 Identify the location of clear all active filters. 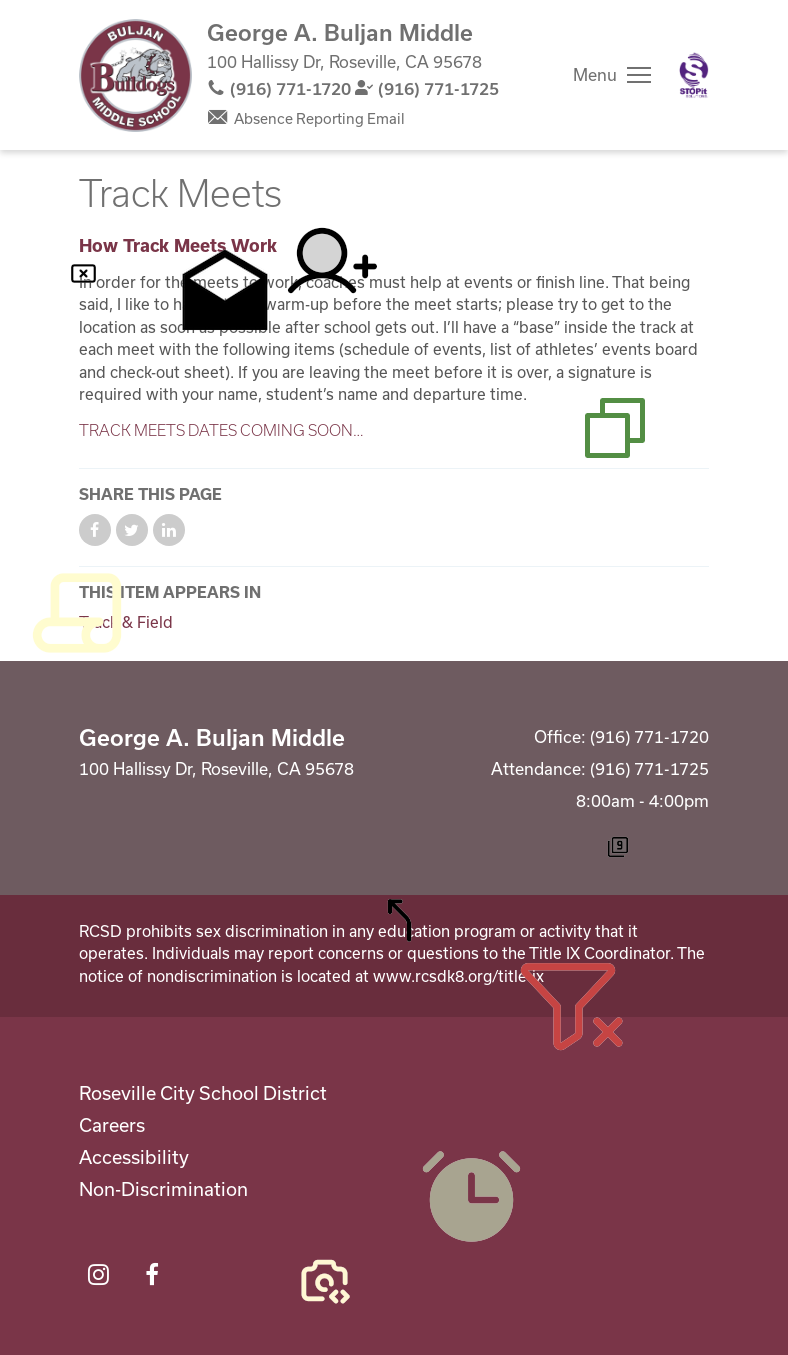
(568, 1003).